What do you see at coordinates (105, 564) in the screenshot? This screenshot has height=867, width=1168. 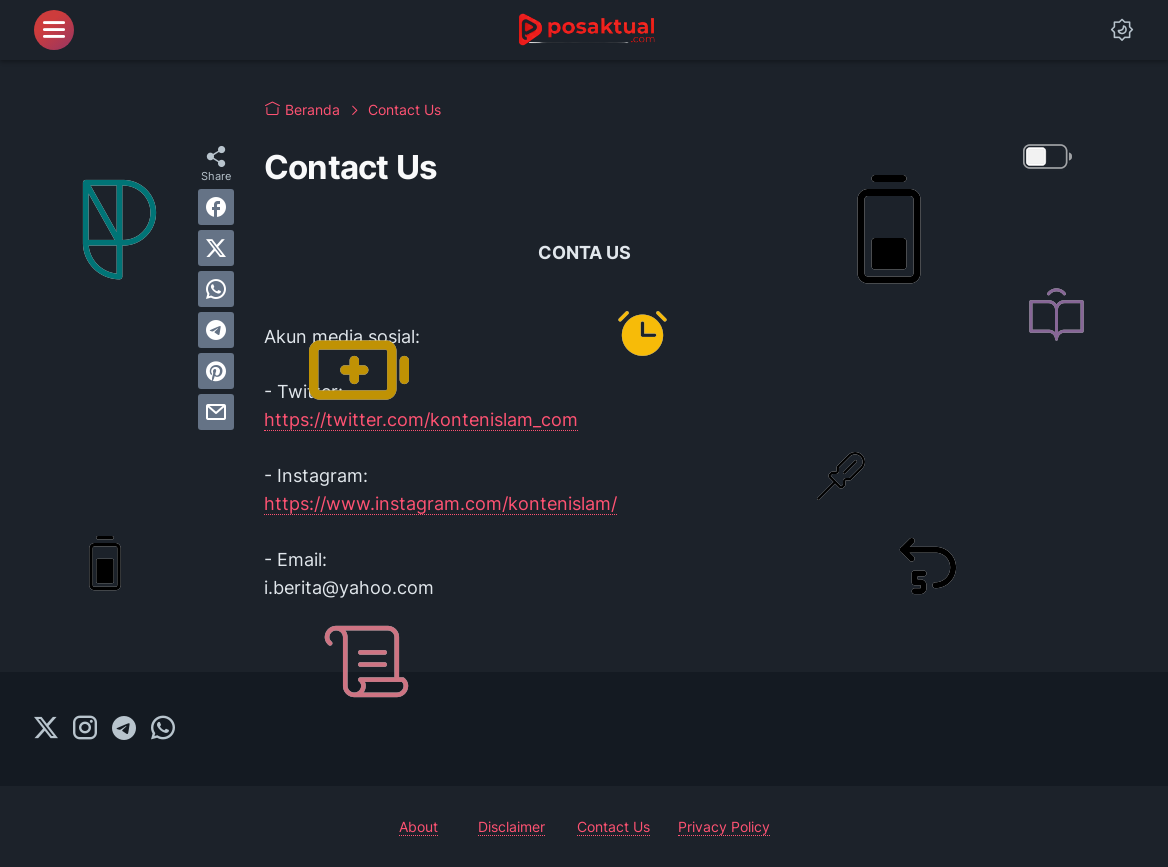 I see `indicates high battery level` at bounding box center [105, 564].